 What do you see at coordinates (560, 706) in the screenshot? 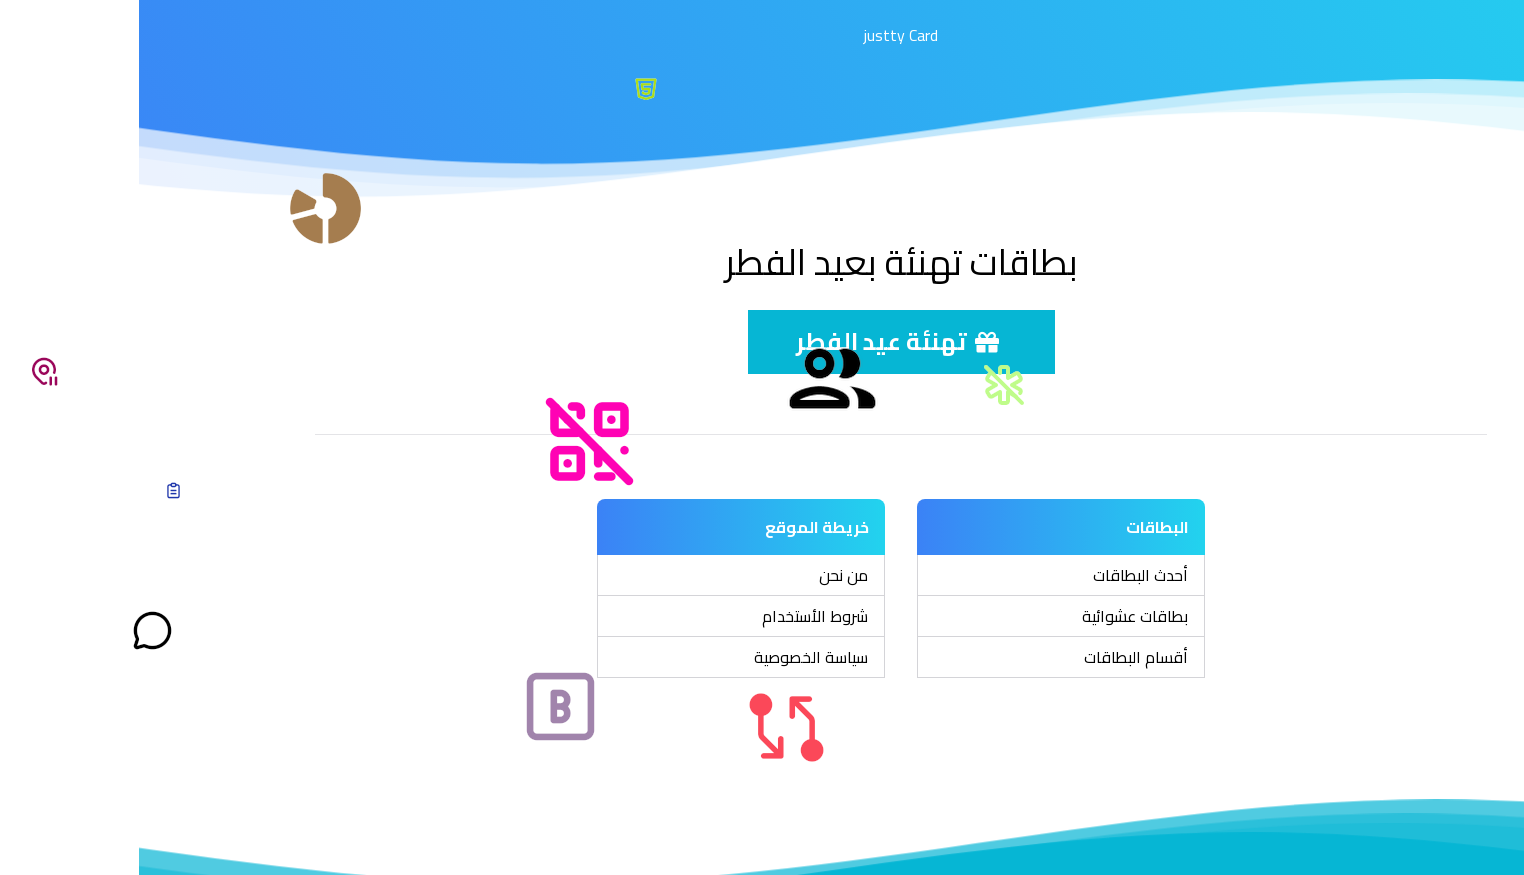
I see `apply bold formatting to text` at bounding box center [560, 706].